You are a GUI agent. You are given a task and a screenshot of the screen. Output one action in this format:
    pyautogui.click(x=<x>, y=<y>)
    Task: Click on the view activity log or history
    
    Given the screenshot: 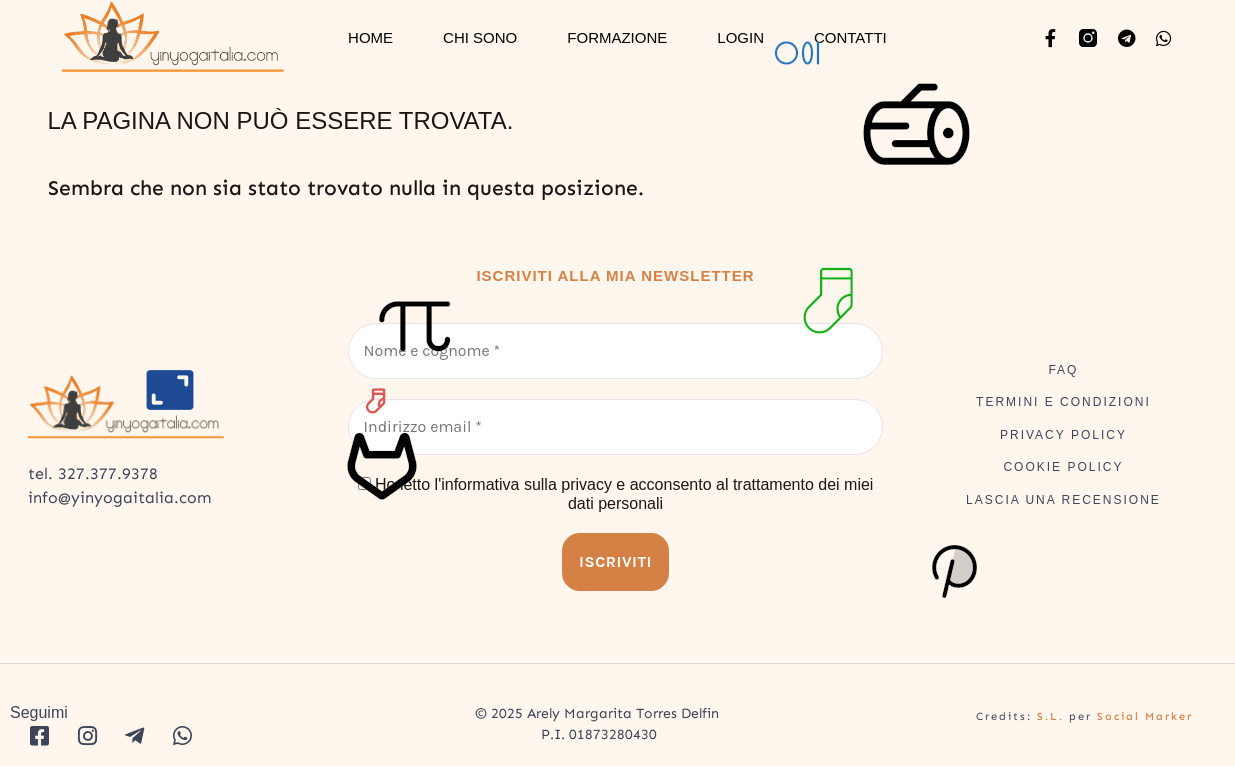 What is the action you would take?
    pyautogui.click(x=916, y=129)
    